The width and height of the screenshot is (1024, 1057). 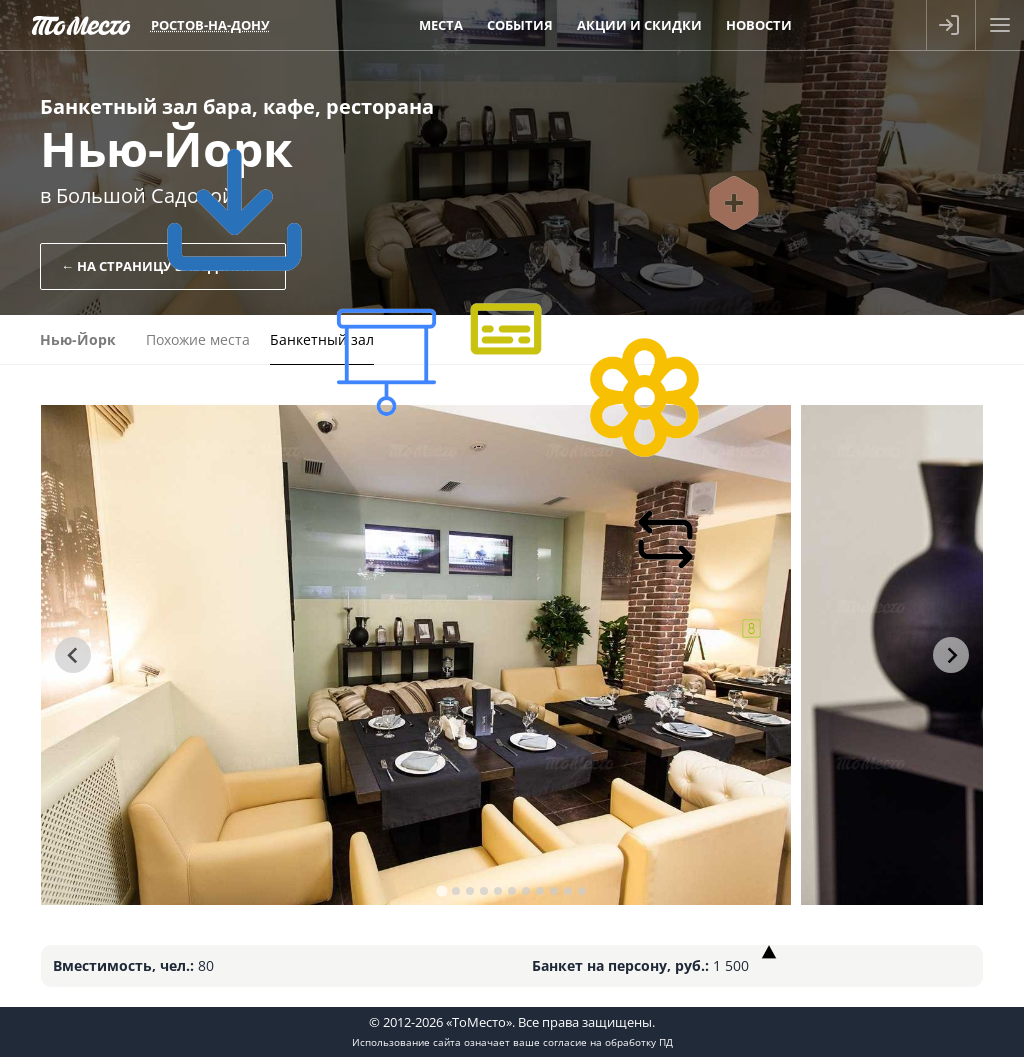 I want to click on add a new item or module, so click(x=734, y=203).